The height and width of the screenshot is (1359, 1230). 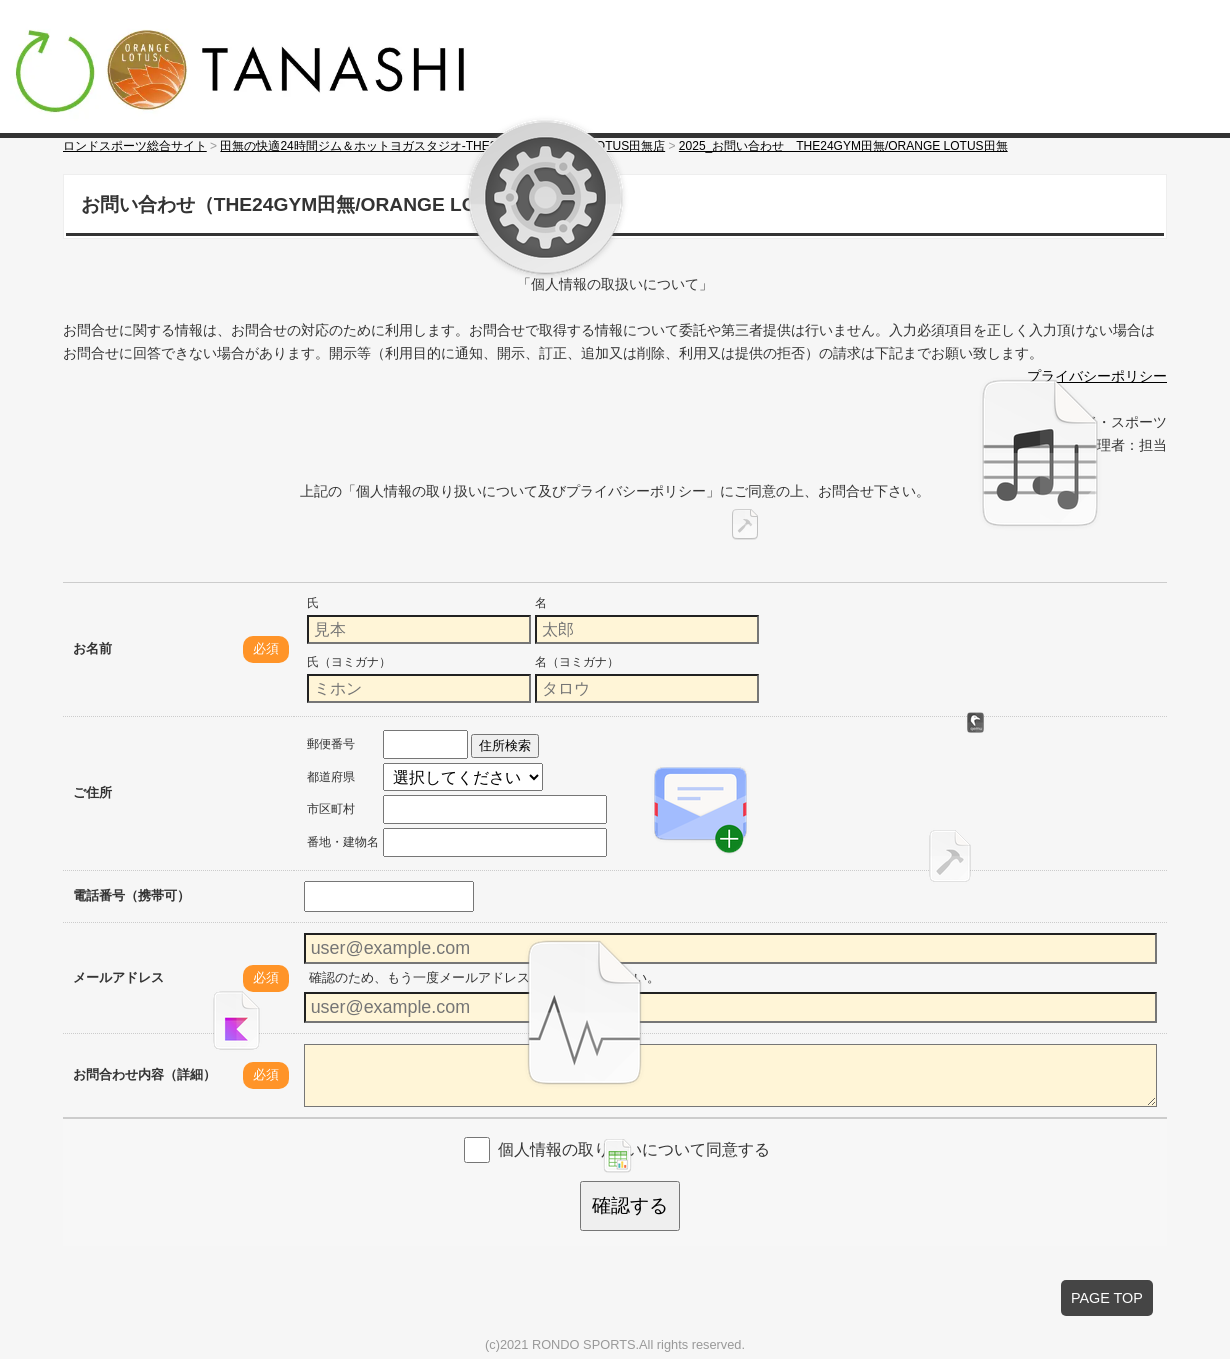 I want to click on view system log file, so click(x=584, y=1012).